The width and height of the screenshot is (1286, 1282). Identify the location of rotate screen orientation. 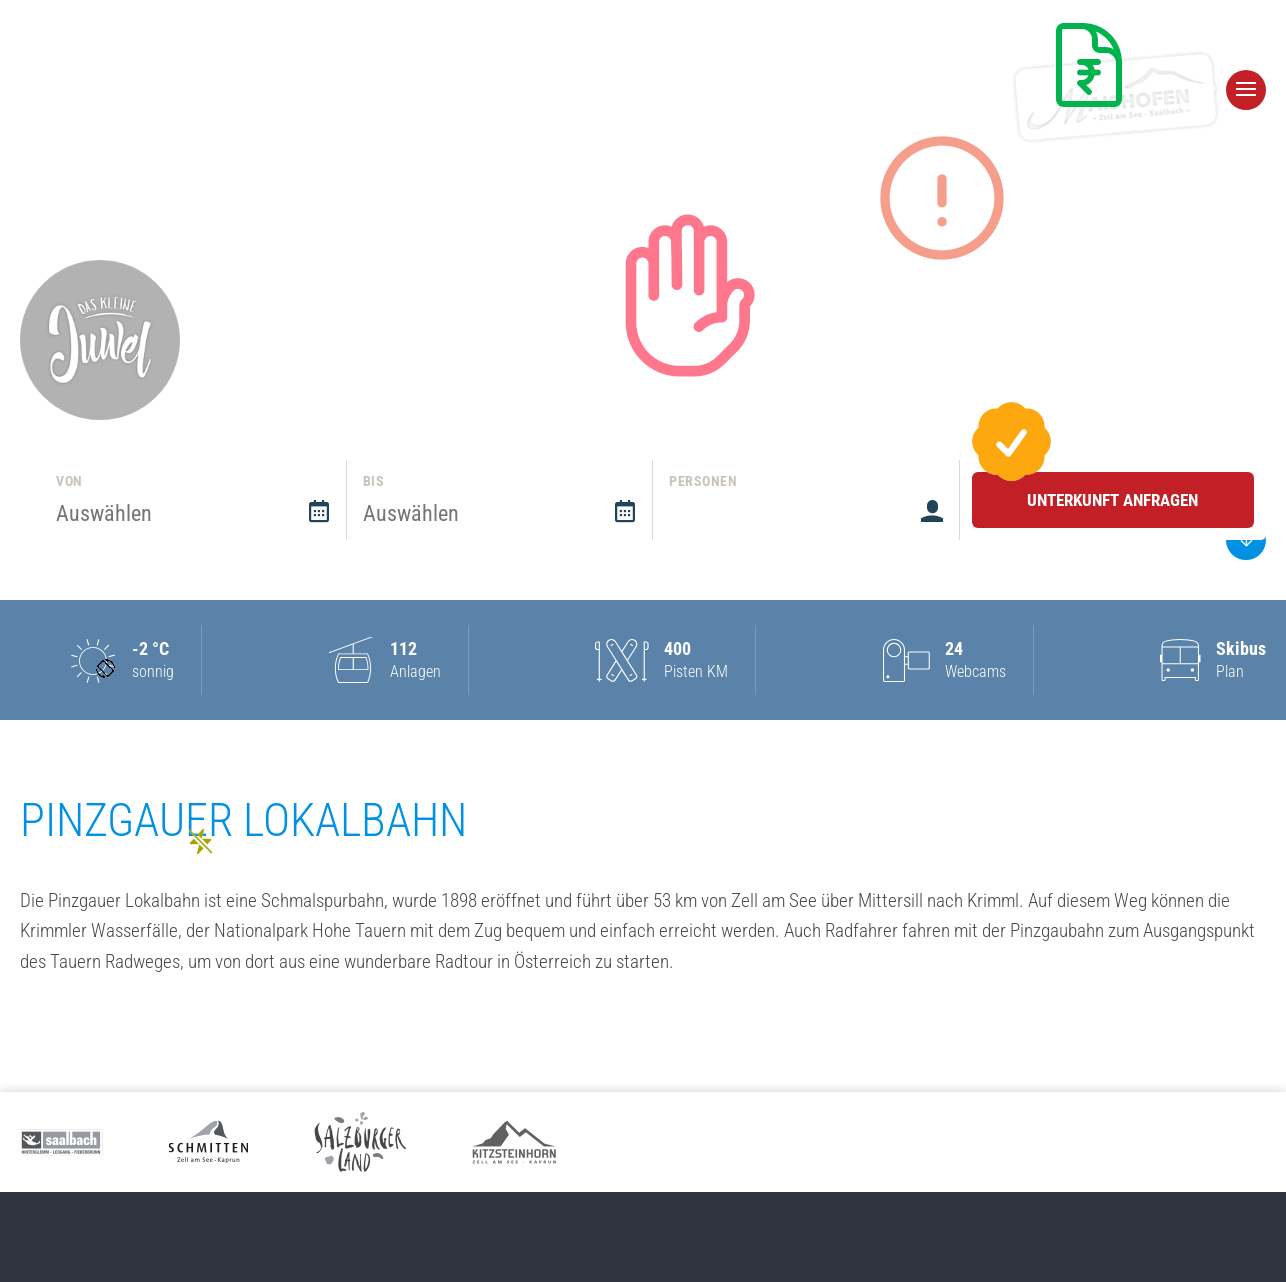
(105, 668).